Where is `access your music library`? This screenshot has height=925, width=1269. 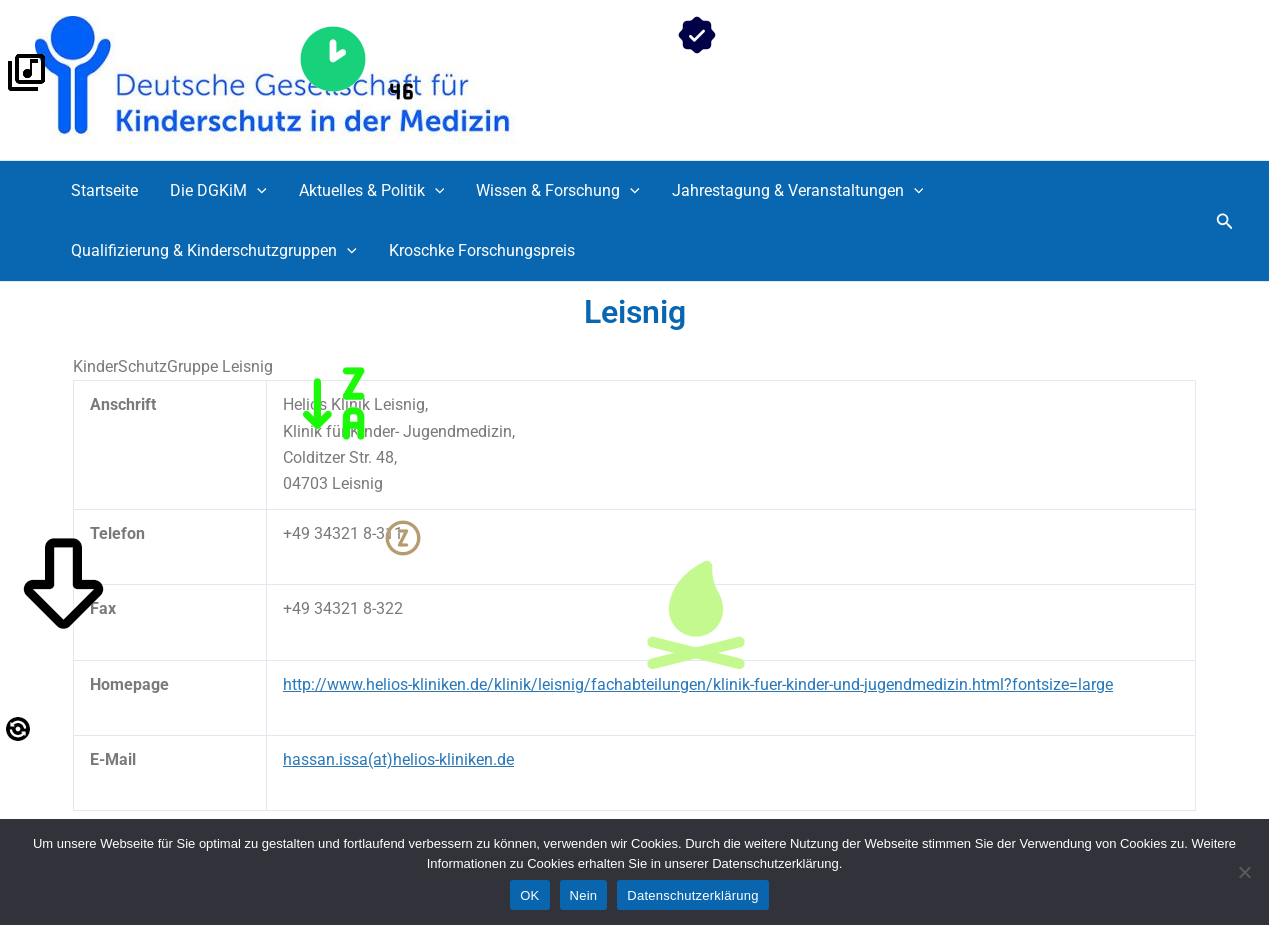 access your music library is located at coordinates (26, 72).